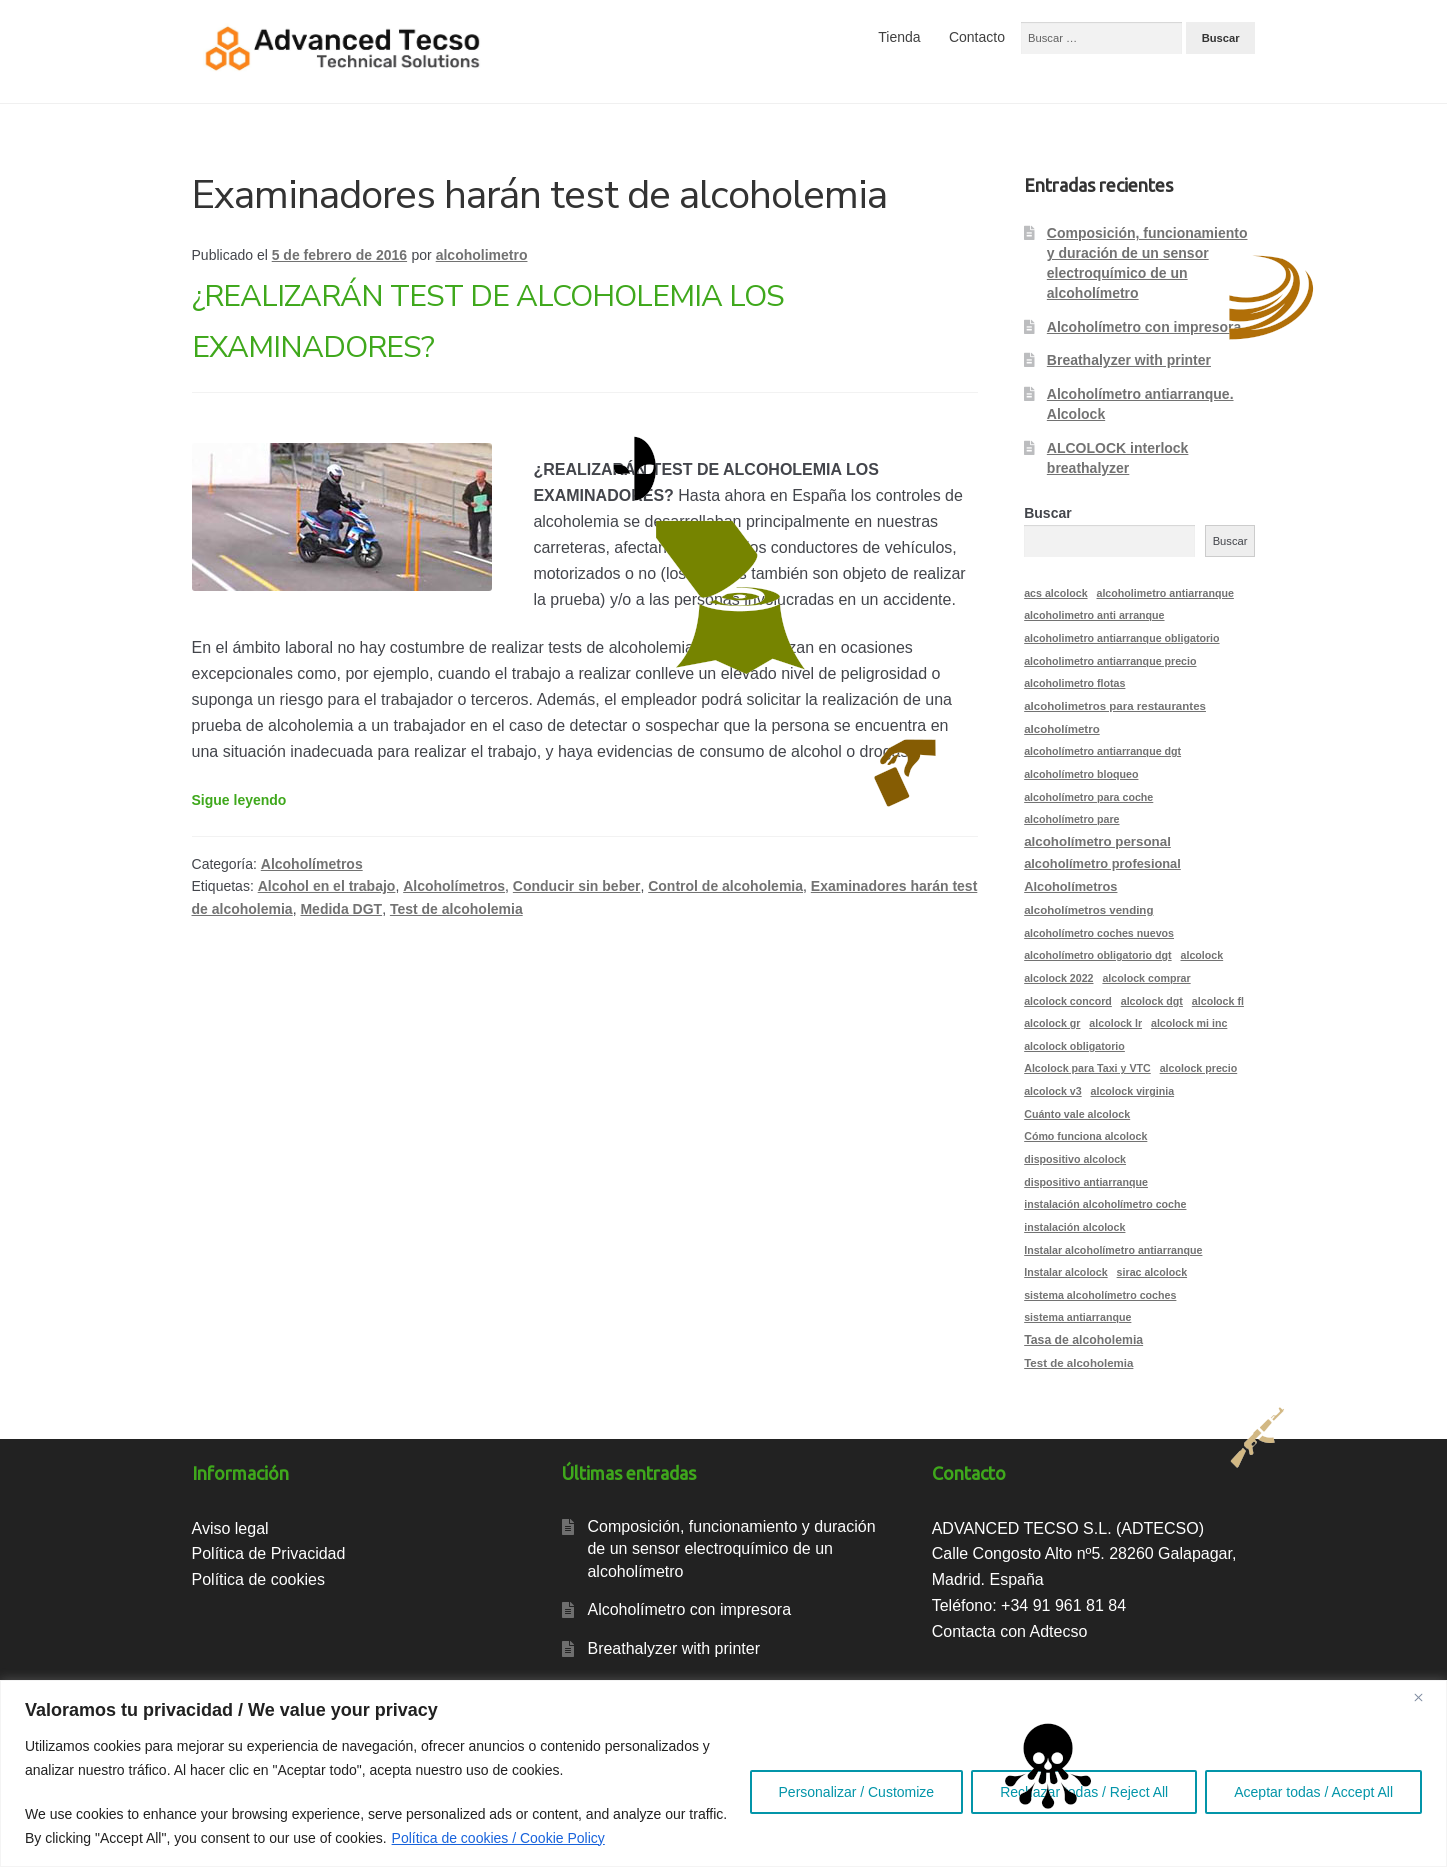 The width and height of the screenshot is (1447, 1867). What do you see at coordinates (1271, 298) in the screenshot?
I see `indicates a wind or air-based attack ability` at bounding box center [1271, 298].